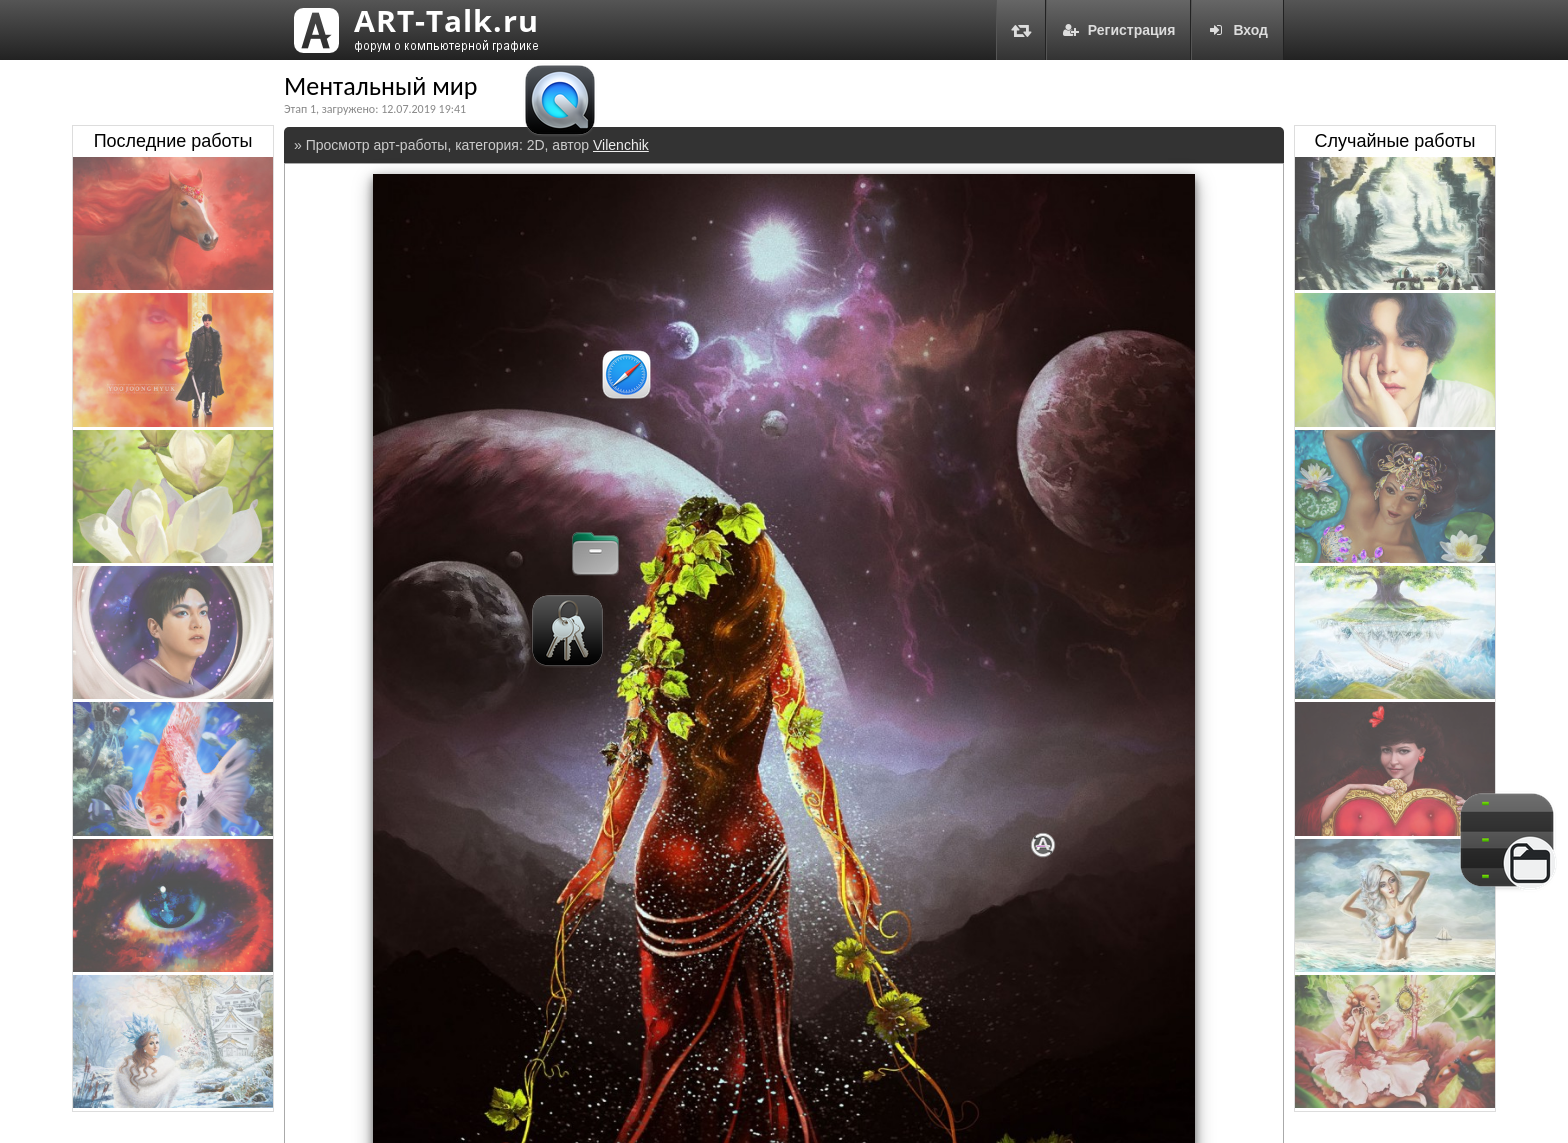  I want to click on open the file manager, so click(595, 553).